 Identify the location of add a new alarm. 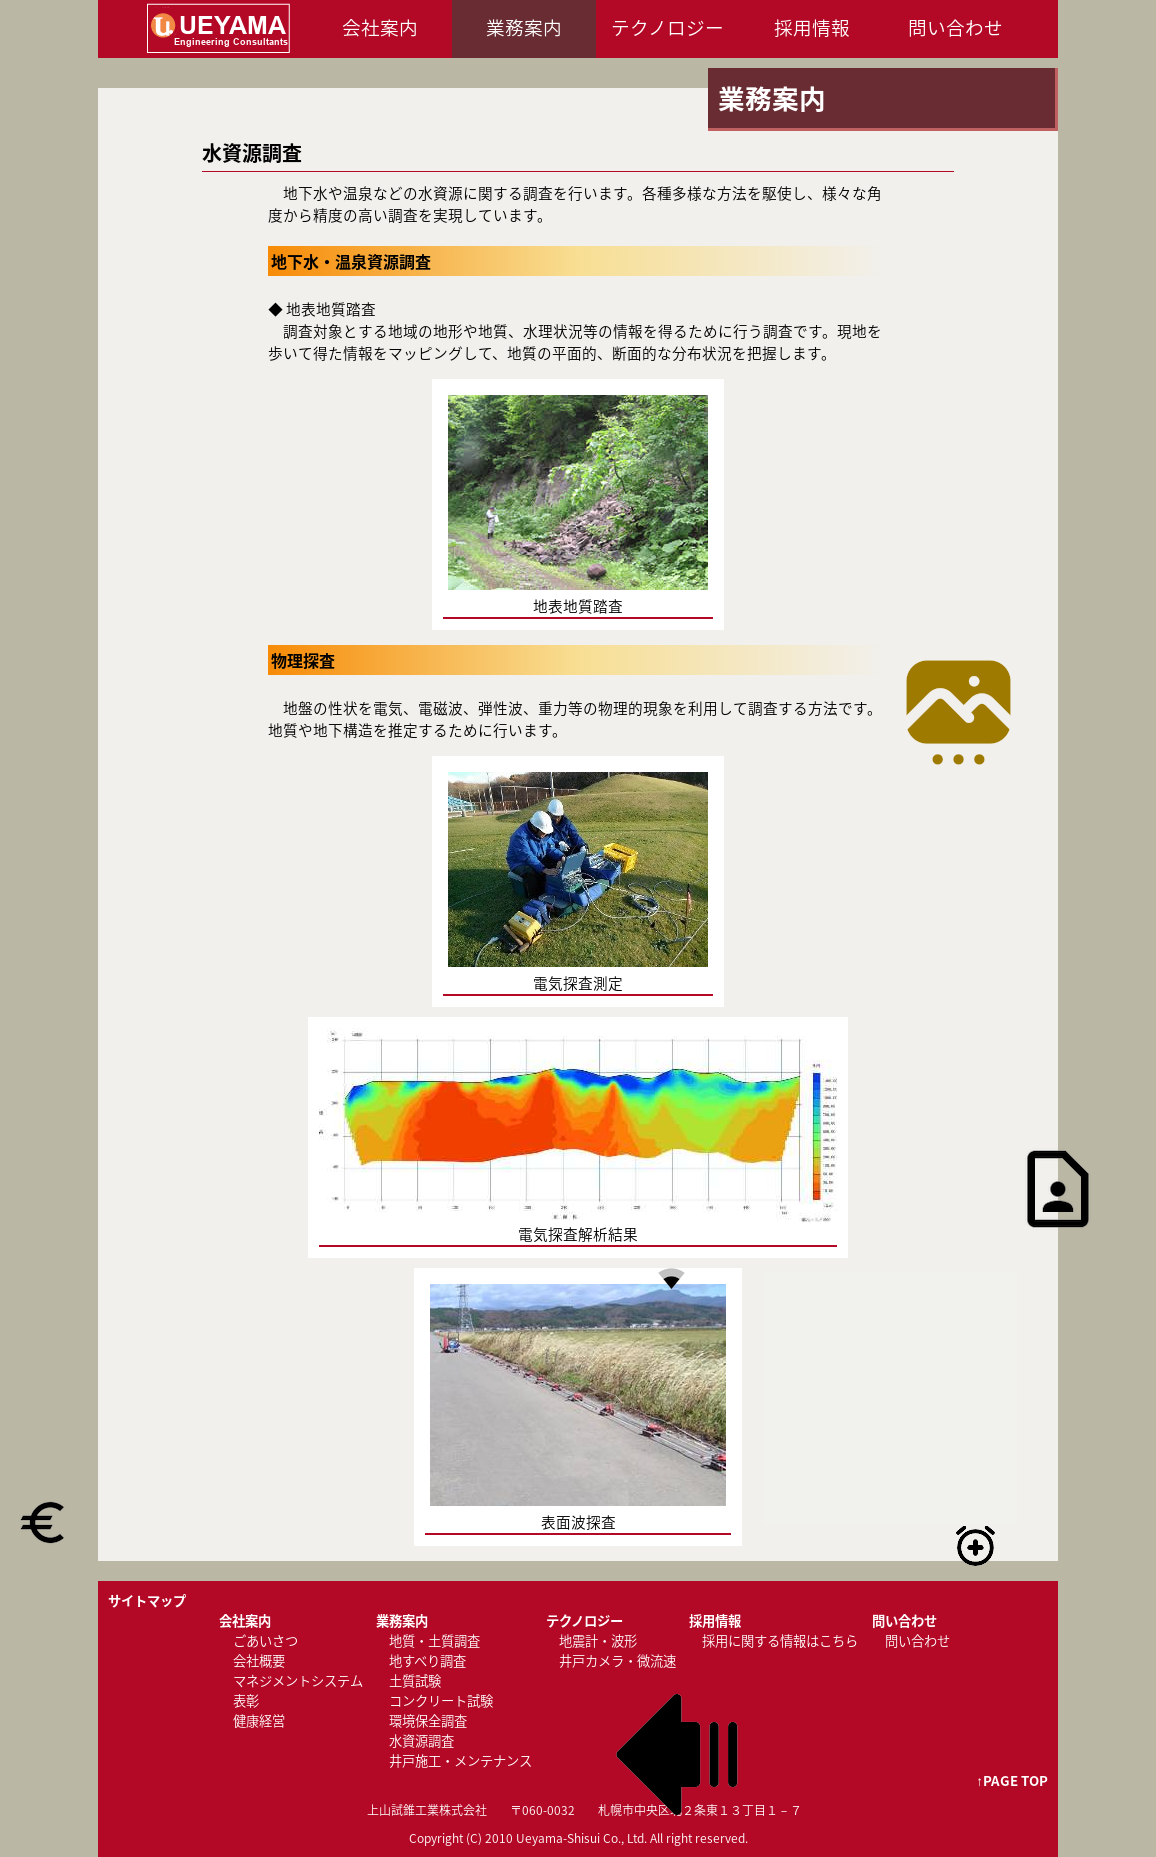
(975, 1545).